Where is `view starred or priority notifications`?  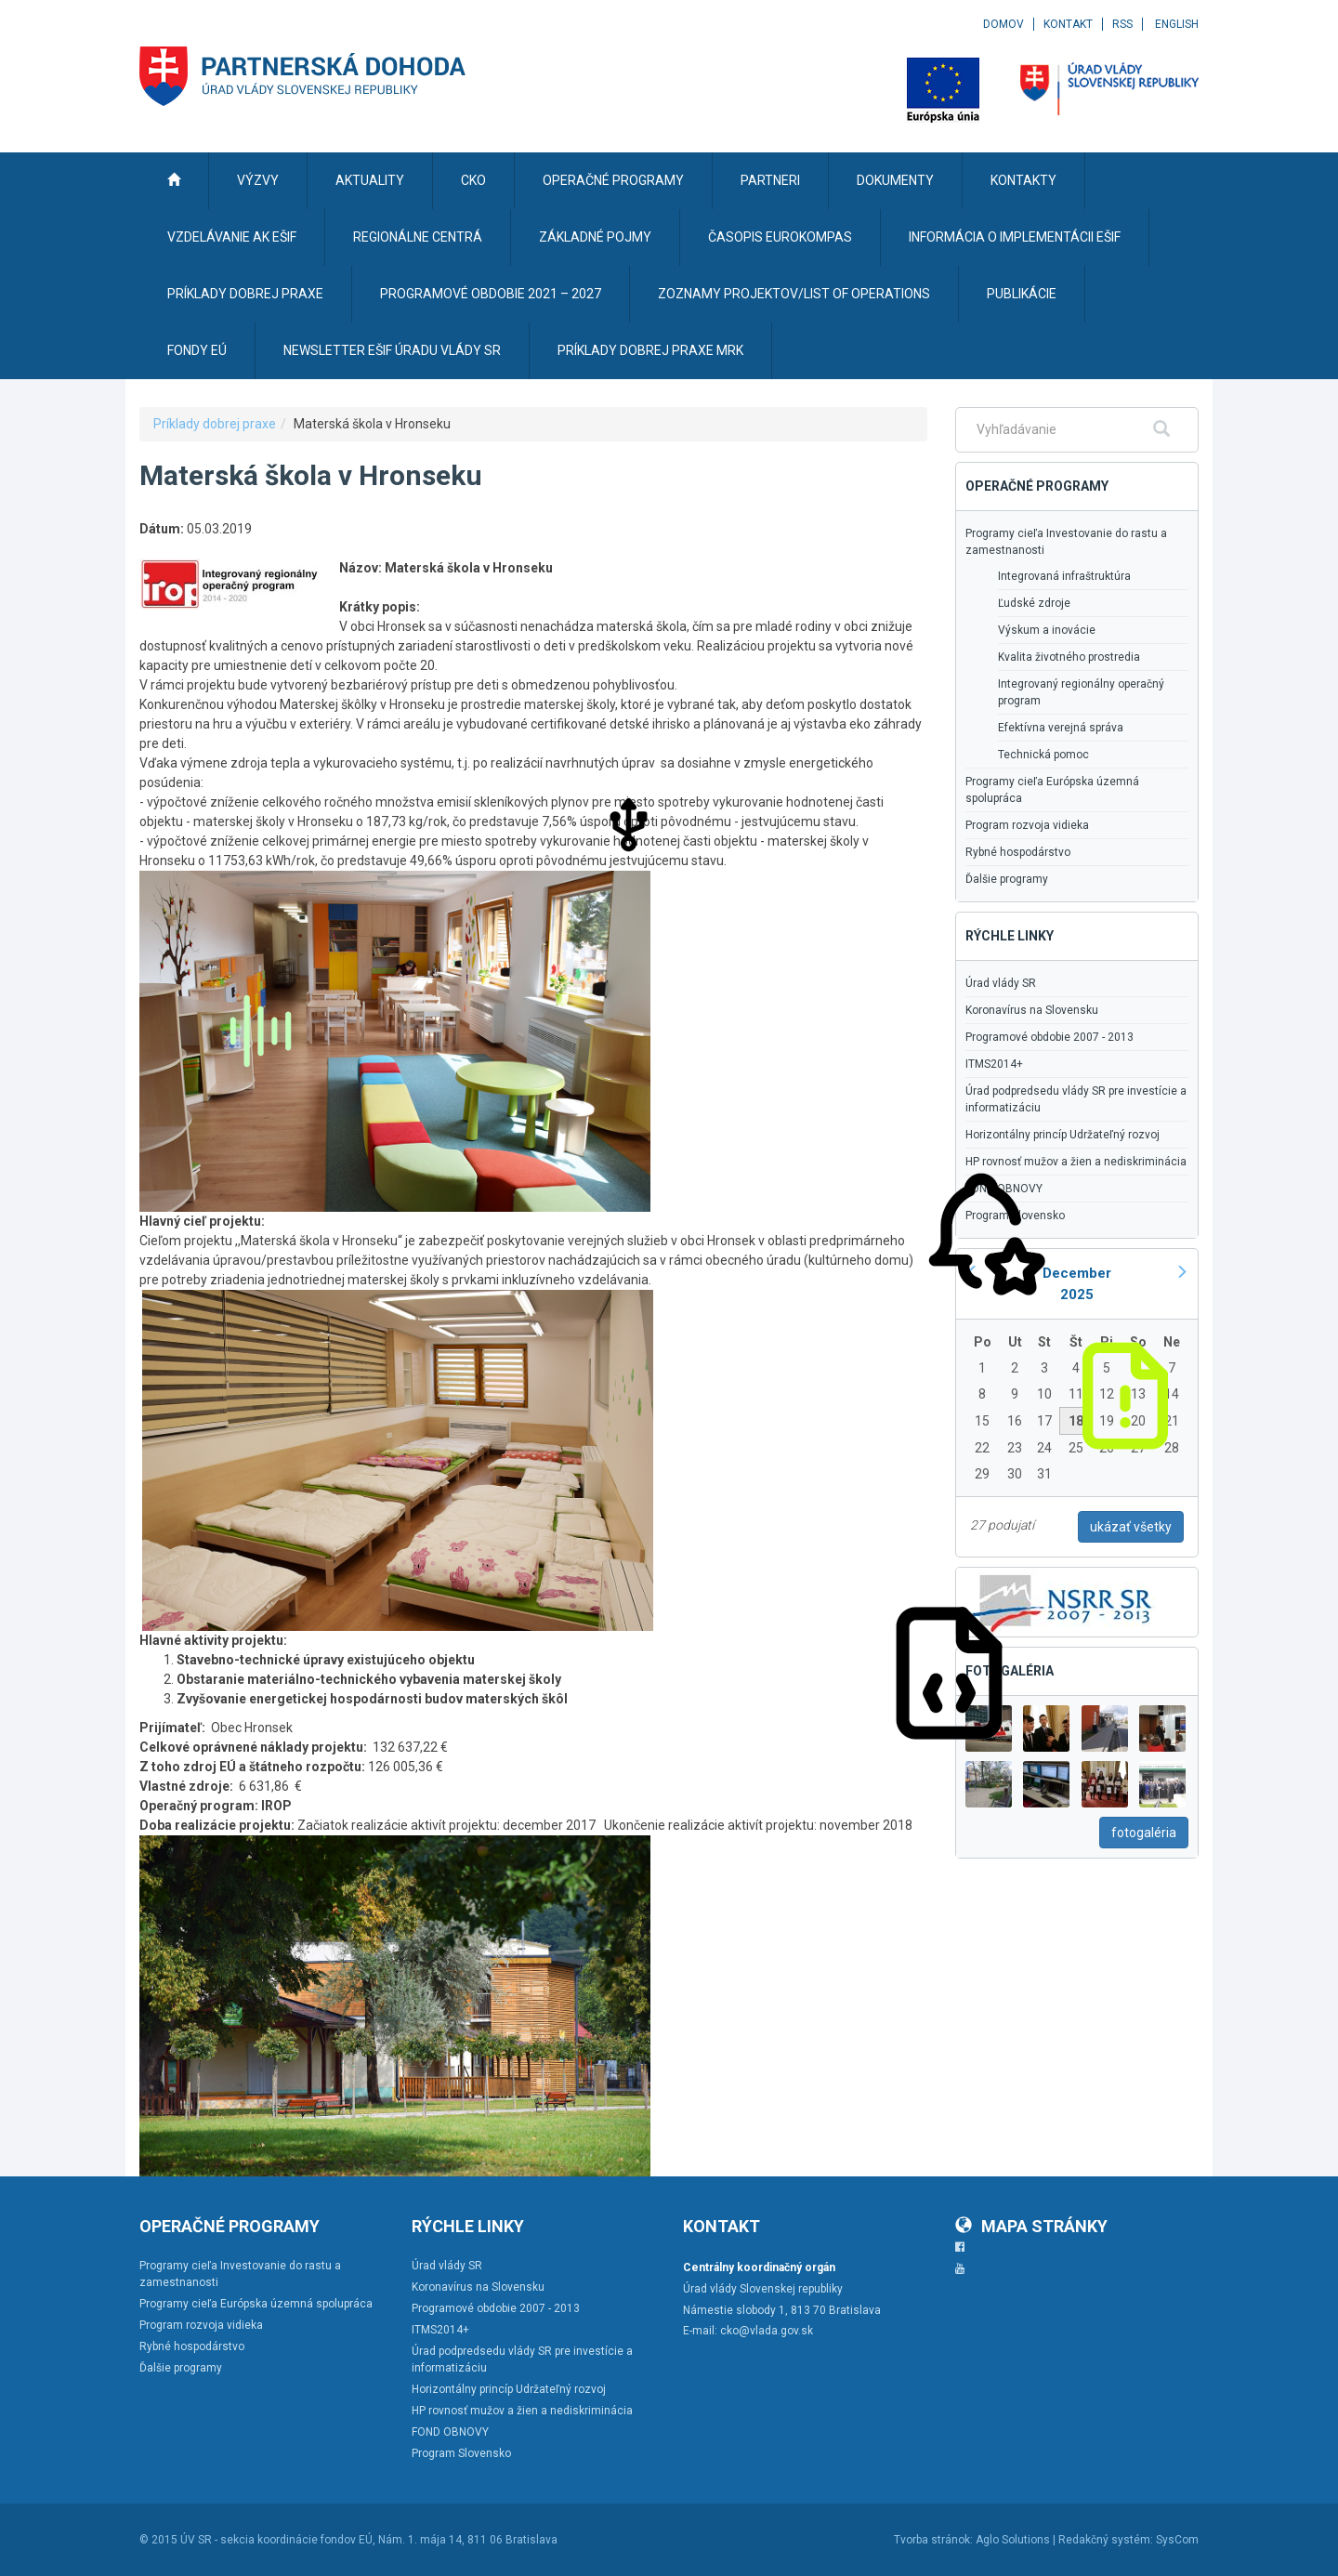 view starred or priority notifications is located at coordinates (981, 1231).